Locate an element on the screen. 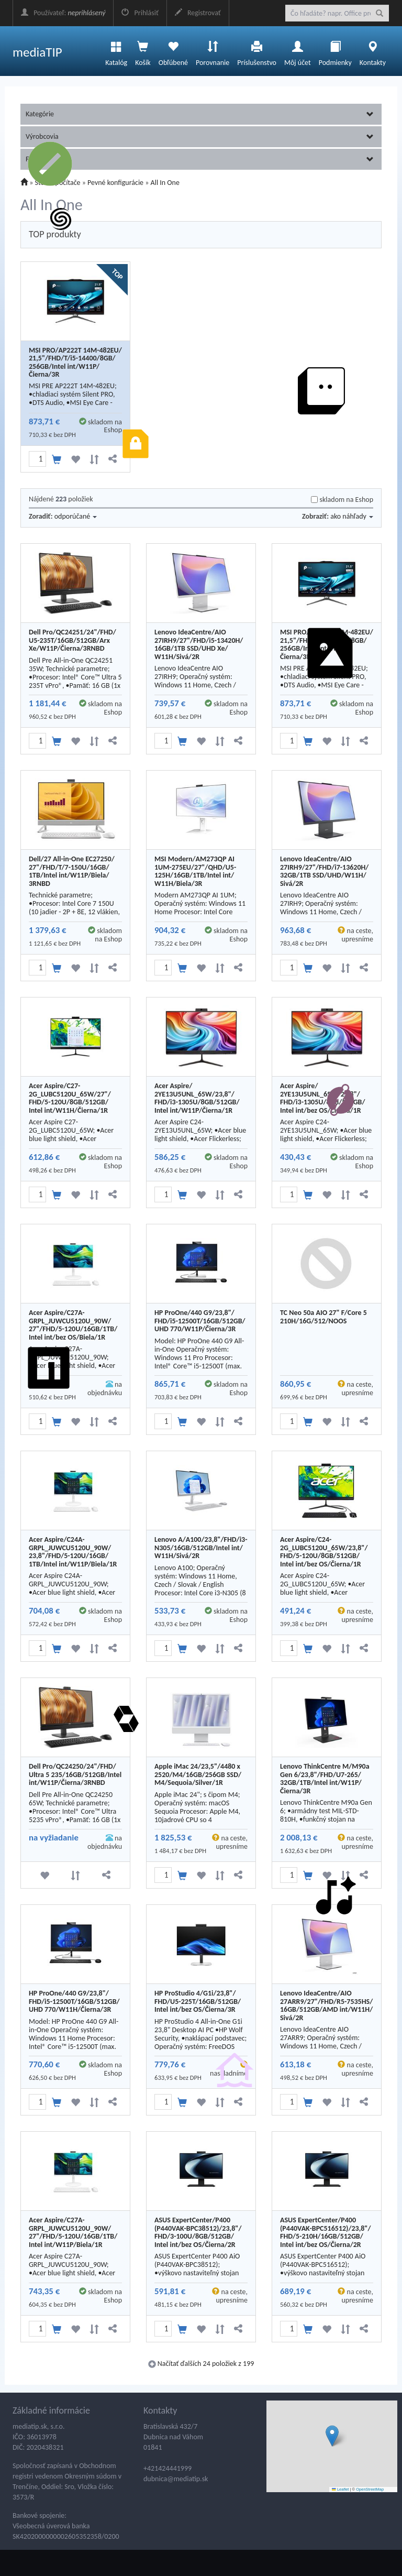 The height and width of the screenshot is (2576, 402). indicates flood warning or alert is located at coordinates (234, 2071).